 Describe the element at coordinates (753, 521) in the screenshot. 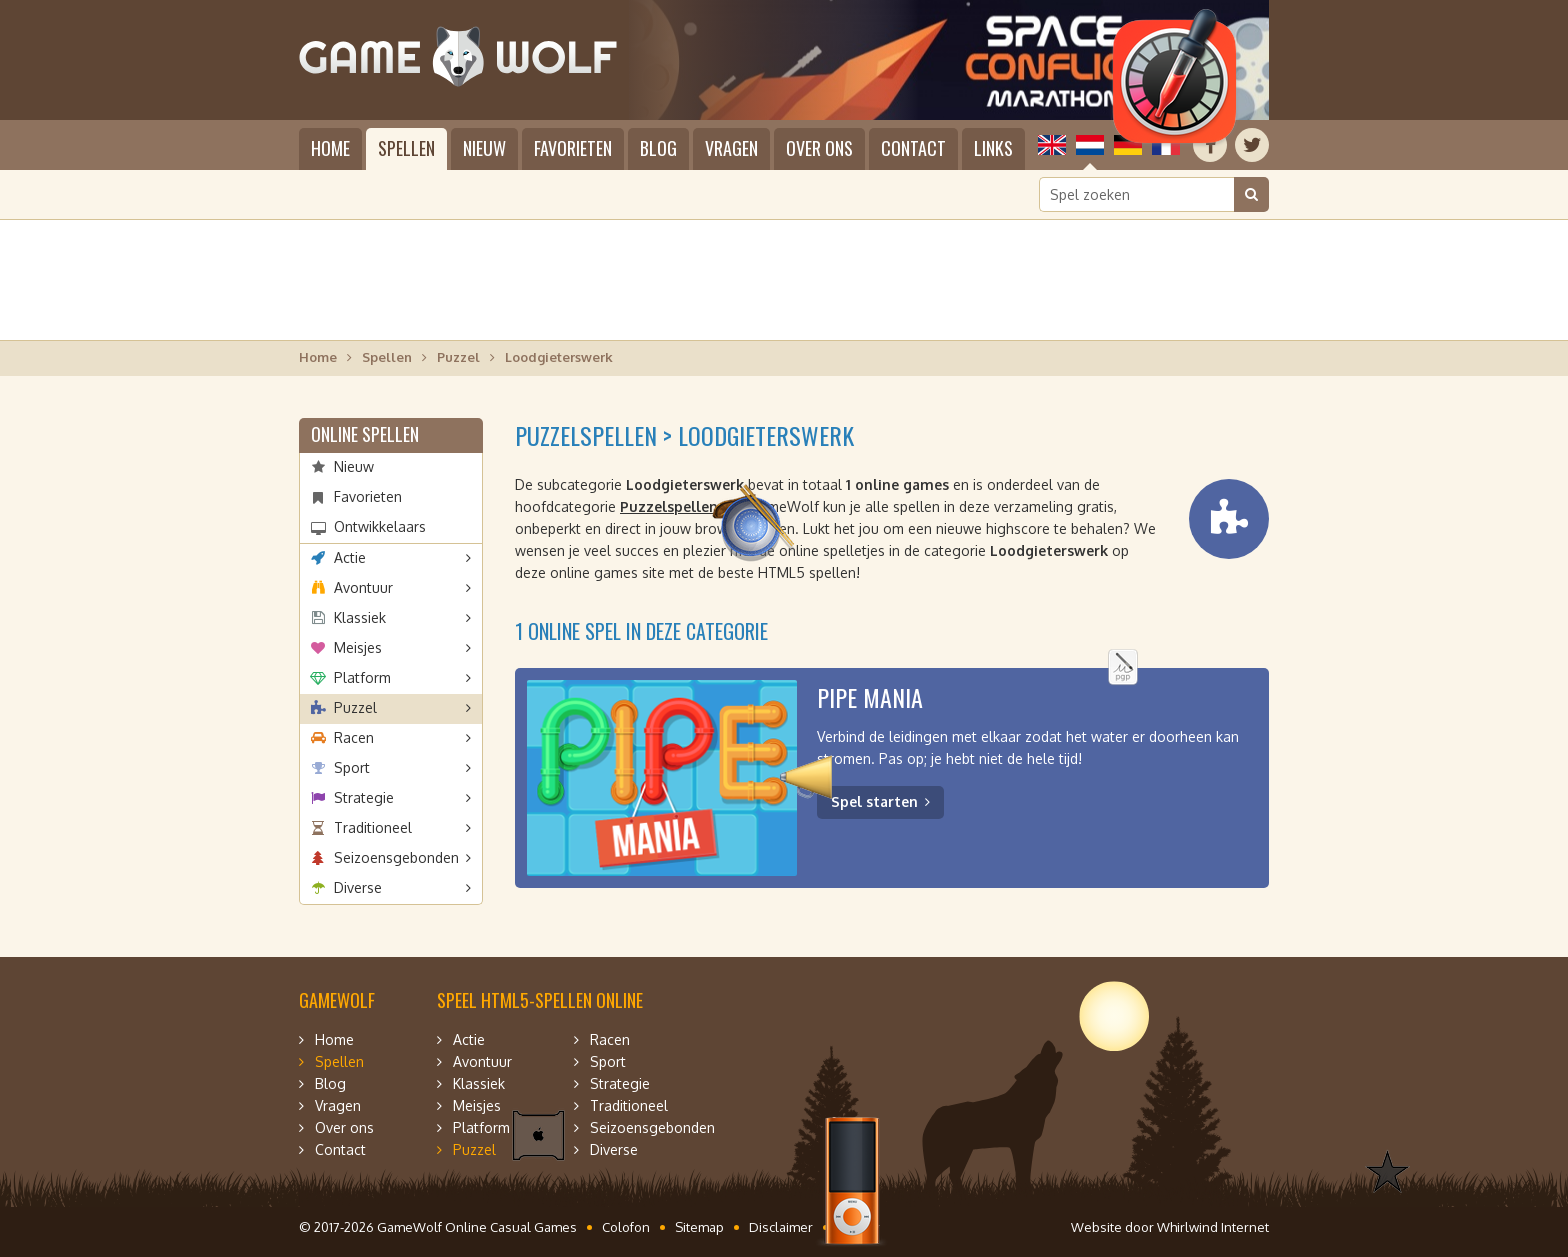

I see `sync services application icon` at that location.